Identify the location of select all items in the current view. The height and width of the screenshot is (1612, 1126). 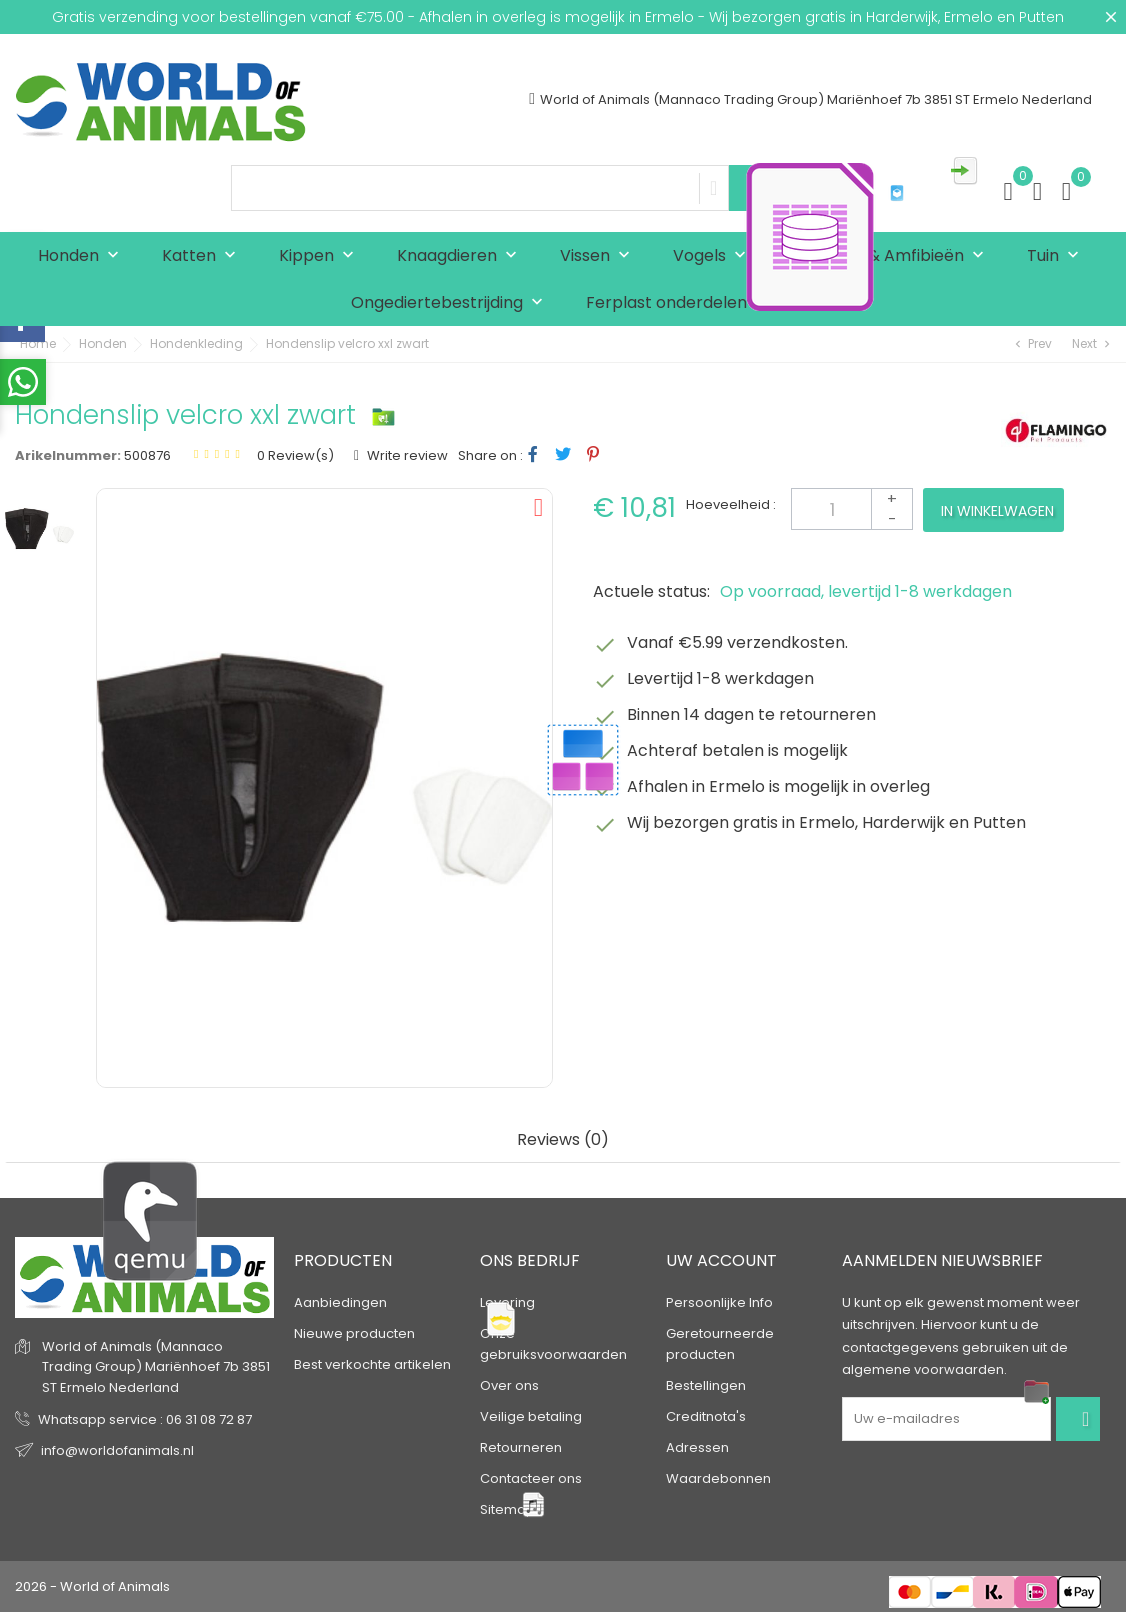
(583, 760).